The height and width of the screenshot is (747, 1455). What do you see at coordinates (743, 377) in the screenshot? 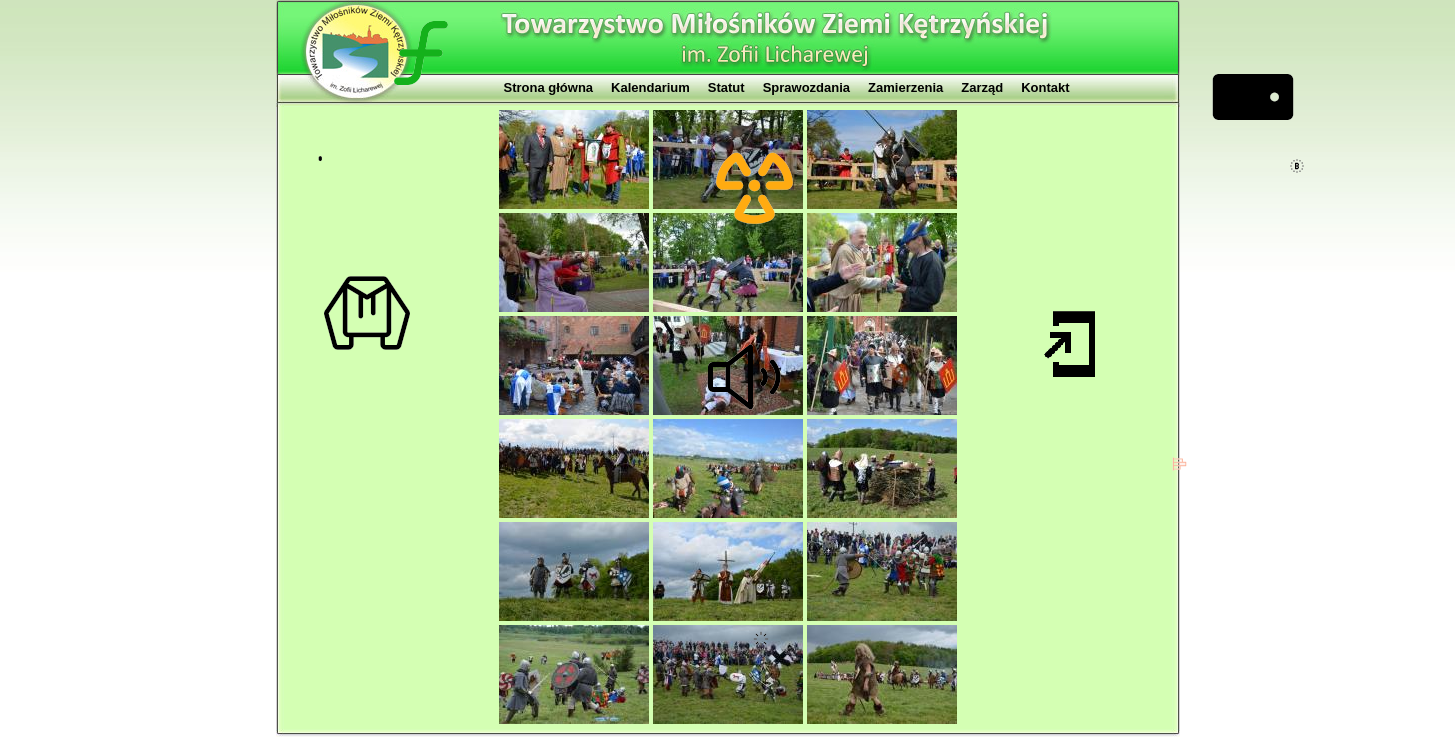
I see `volume is set to high` at bounding box center [743, 377].